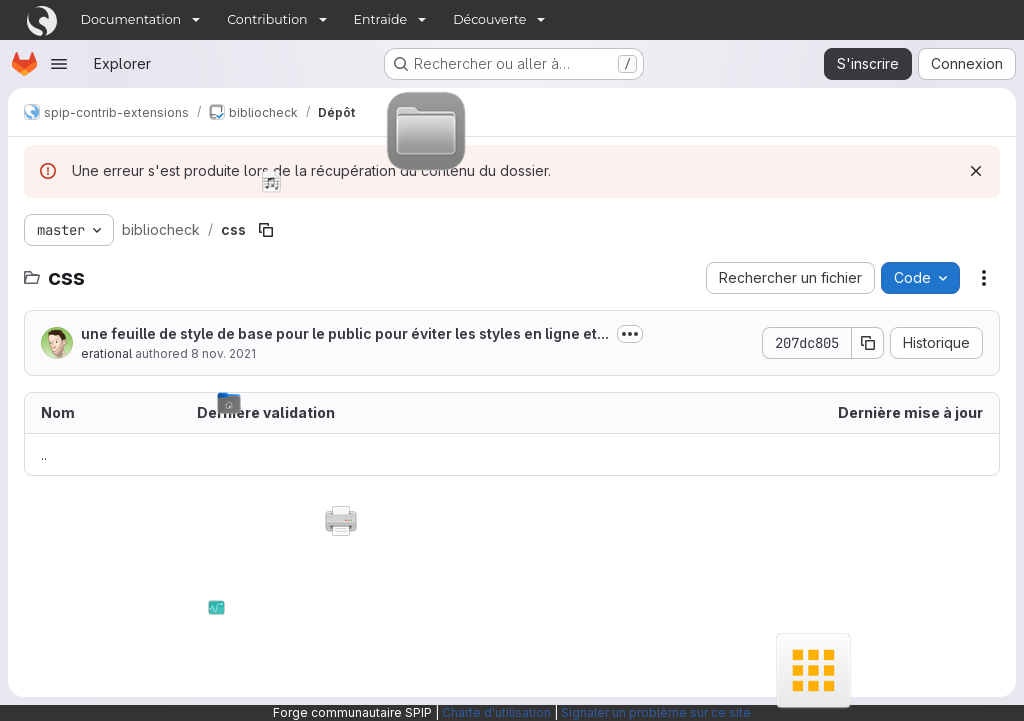 Image resolution: width=1024 pixels, height=721 pixels. I want to click on print the current document, so click(341, 521).